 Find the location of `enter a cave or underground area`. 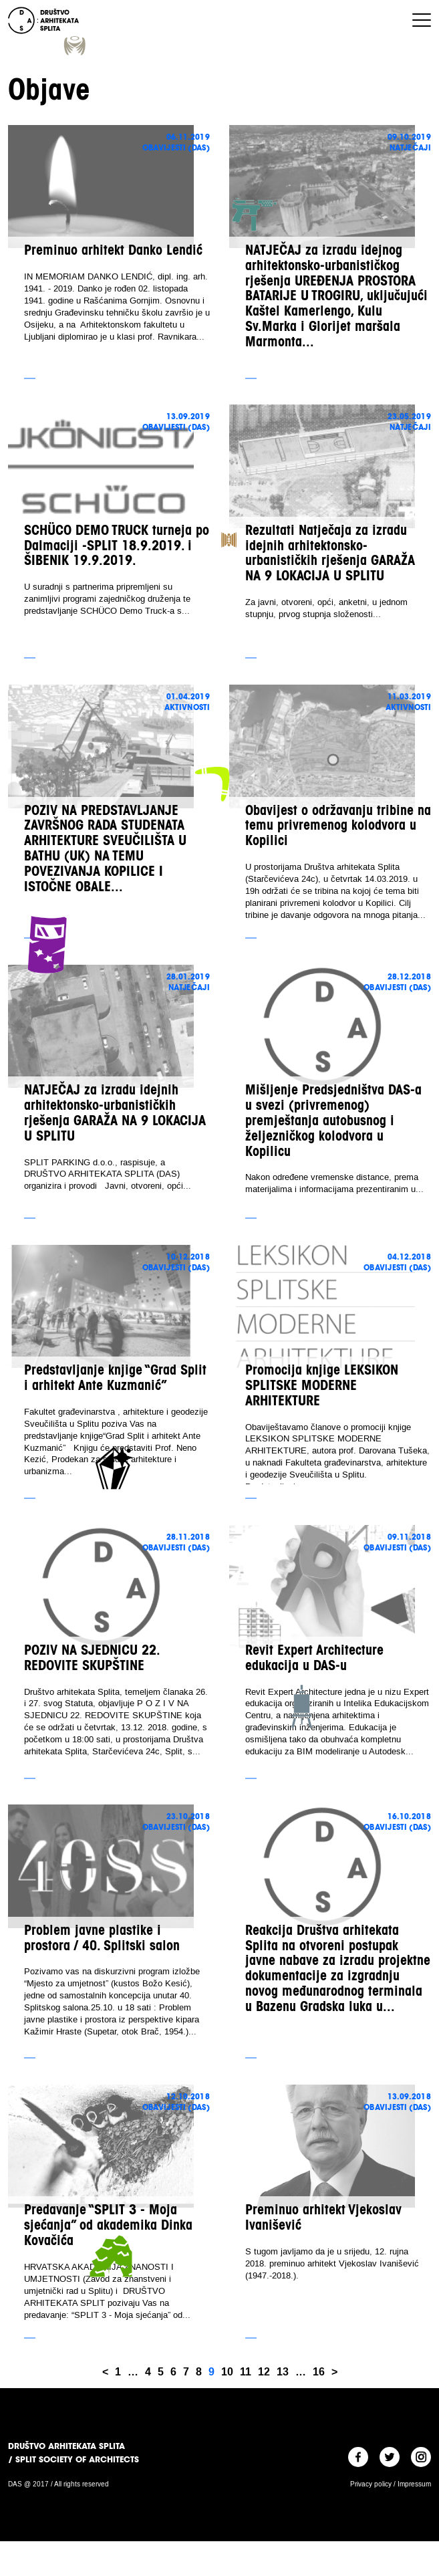

enter a cave or underground area is located at coordinates (111, 2256).